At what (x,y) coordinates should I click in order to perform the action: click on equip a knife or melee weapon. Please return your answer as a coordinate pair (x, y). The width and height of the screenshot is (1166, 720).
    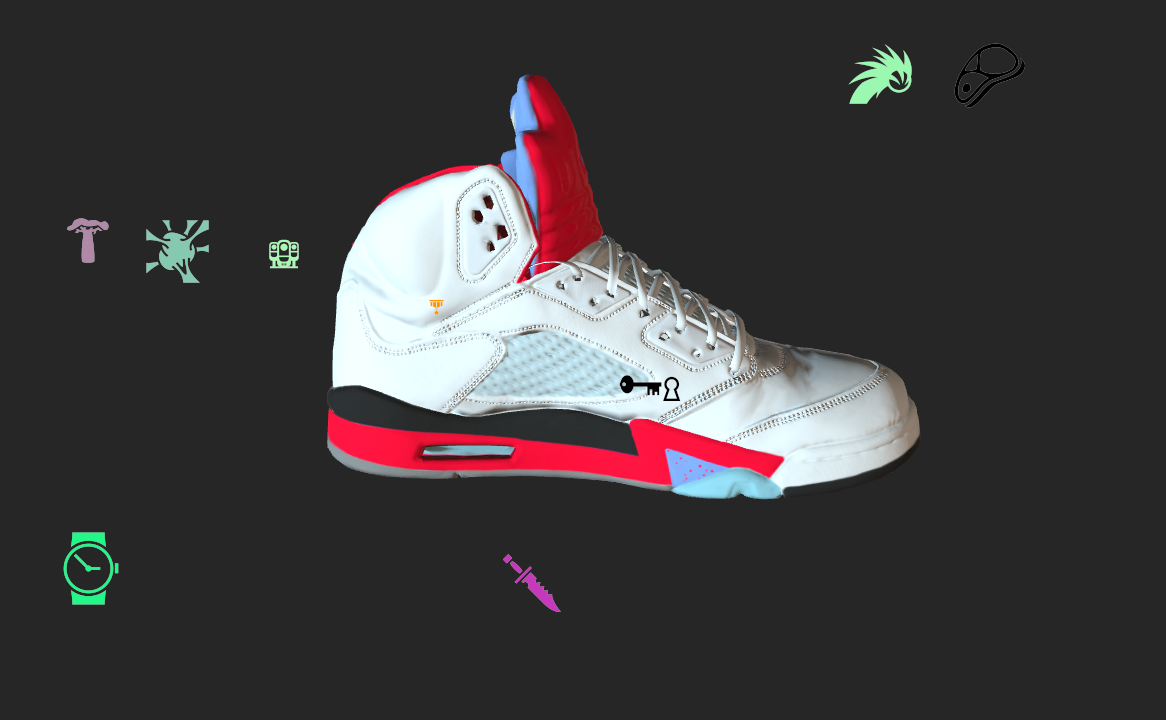
    Looking at the image, I should click on (532, 583).